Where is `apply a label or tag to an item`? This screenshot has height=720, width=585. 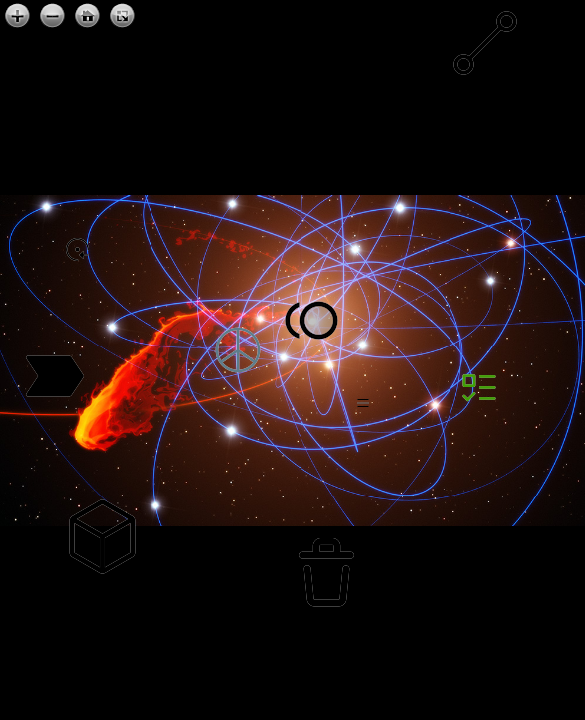 apply a label or tag to an item is located at coordinates (53, 376).